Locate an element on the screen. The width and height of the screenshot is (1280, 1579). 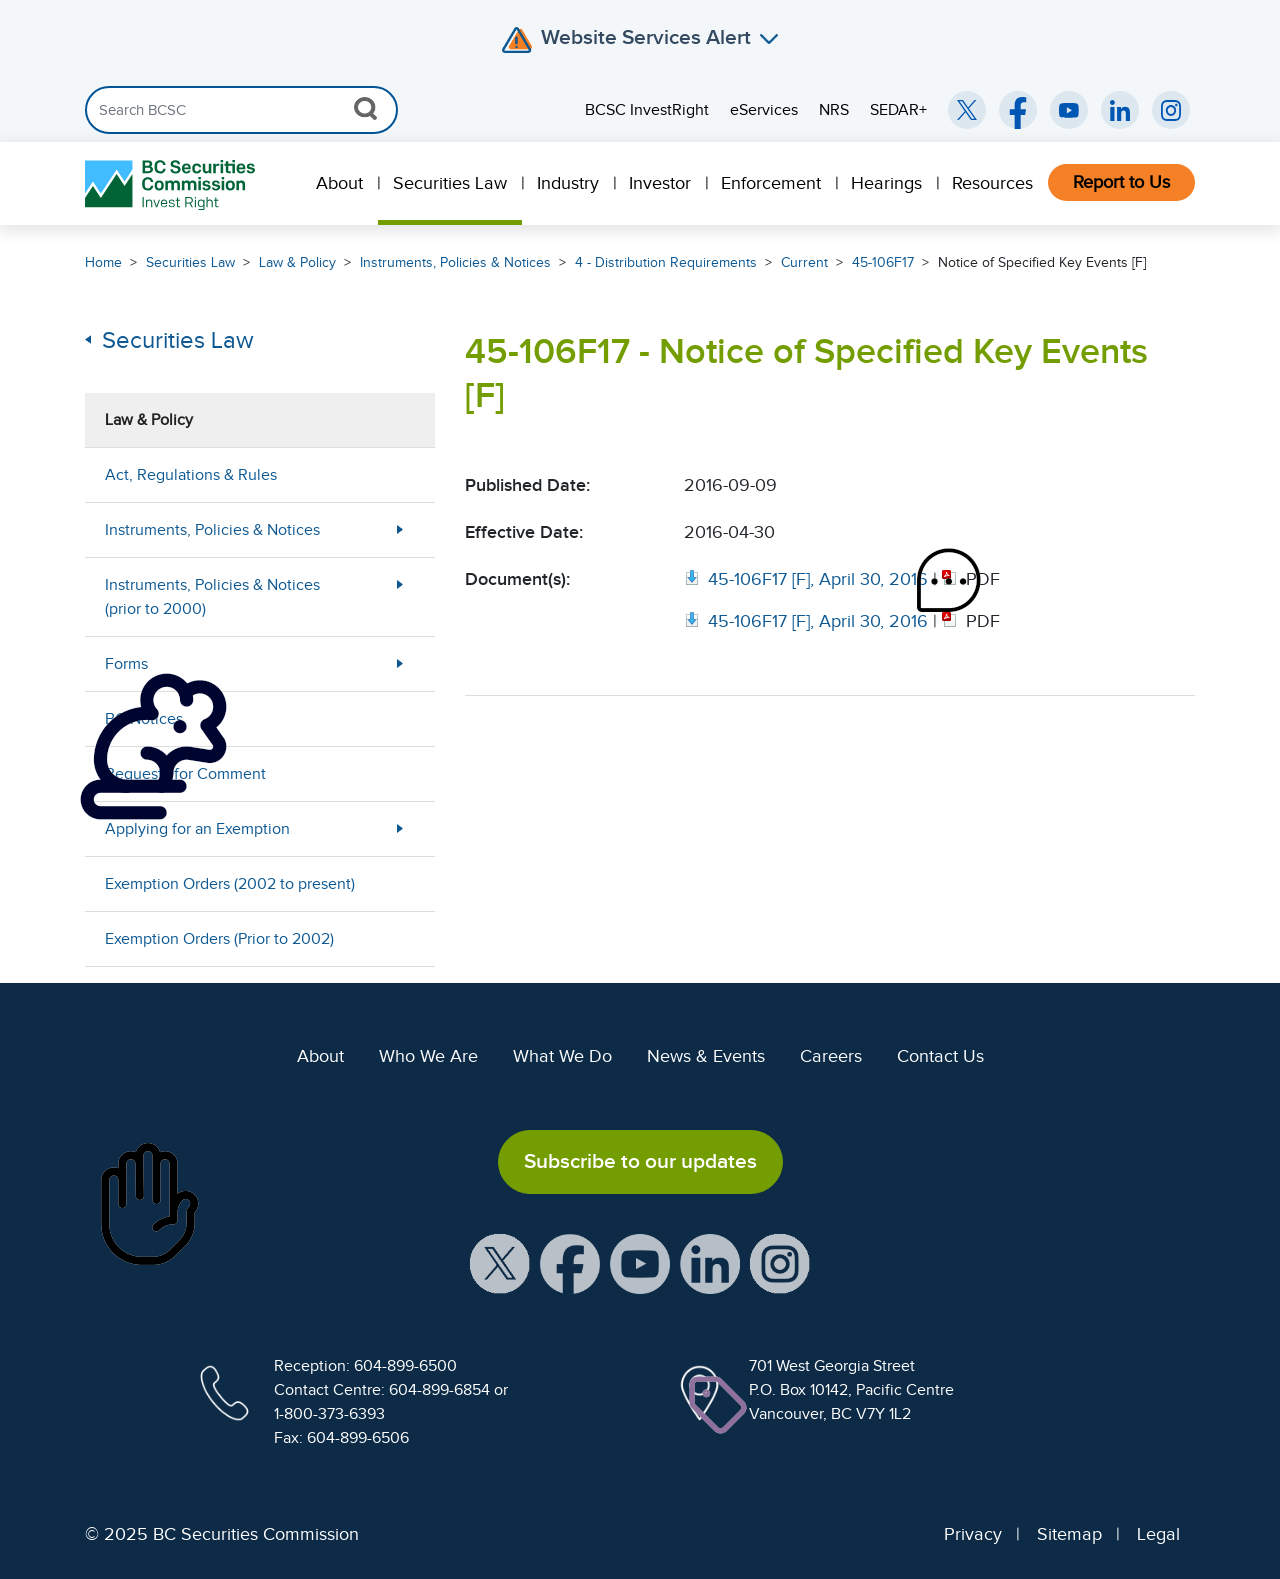
indicates pest control or exterminator services is located at coordinates (153, 746).